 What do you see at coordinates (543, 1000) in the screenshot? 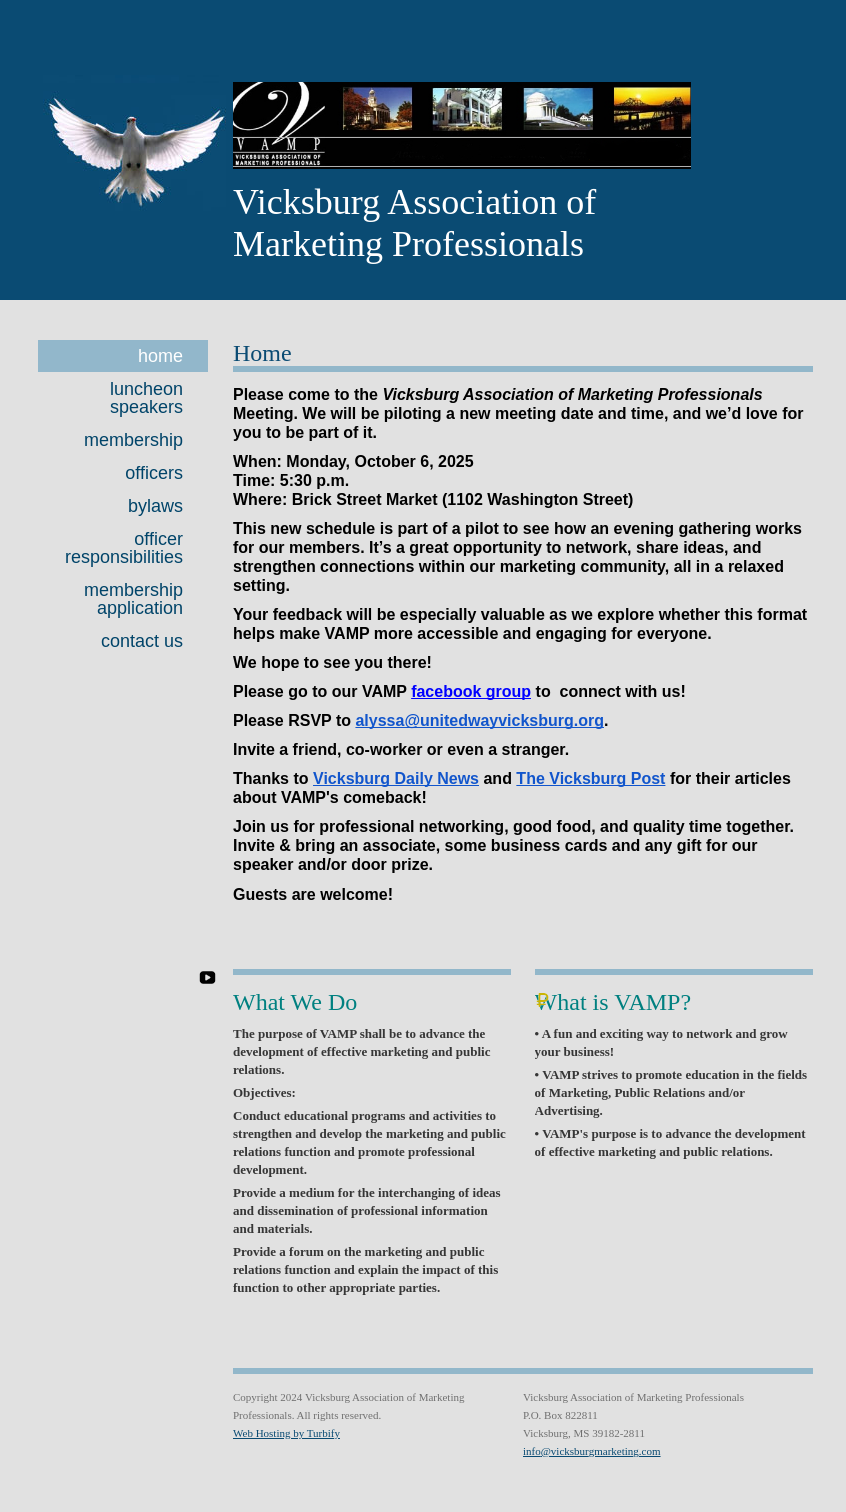
I see `indicates Russian ruble currency` at bounding box center [543, 1000].